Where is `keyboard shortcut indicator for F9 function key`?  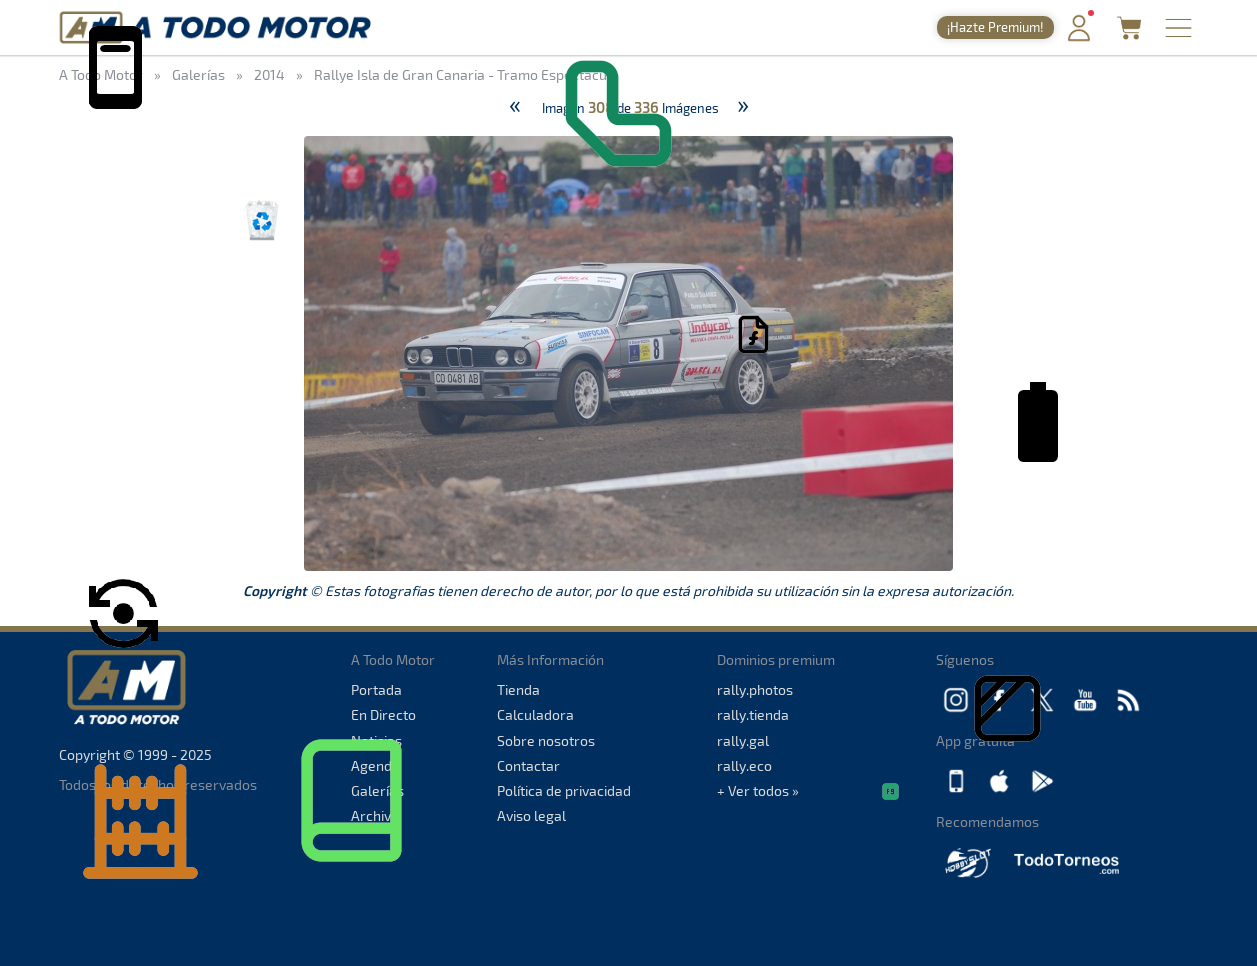
keyboard shortcut indicator for F9 function key is located at coordinates (890, 791).